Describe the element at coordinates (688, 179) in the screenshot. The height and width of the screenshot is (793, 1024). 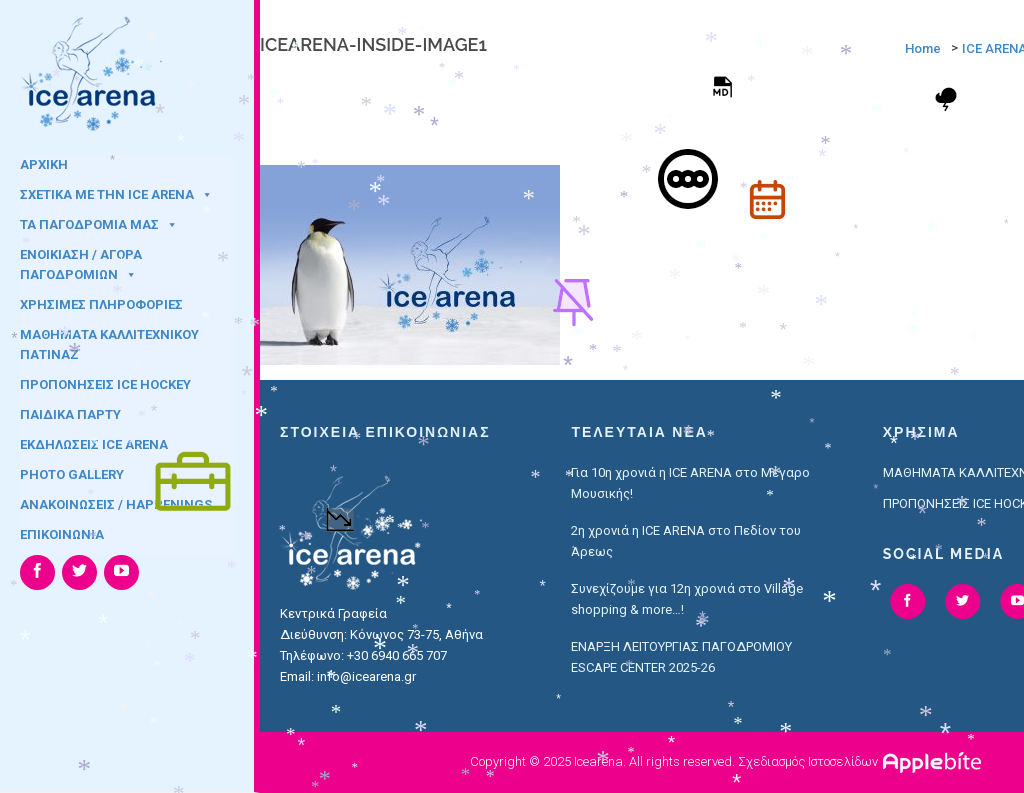
I see `open Letterboxd app` at that location.